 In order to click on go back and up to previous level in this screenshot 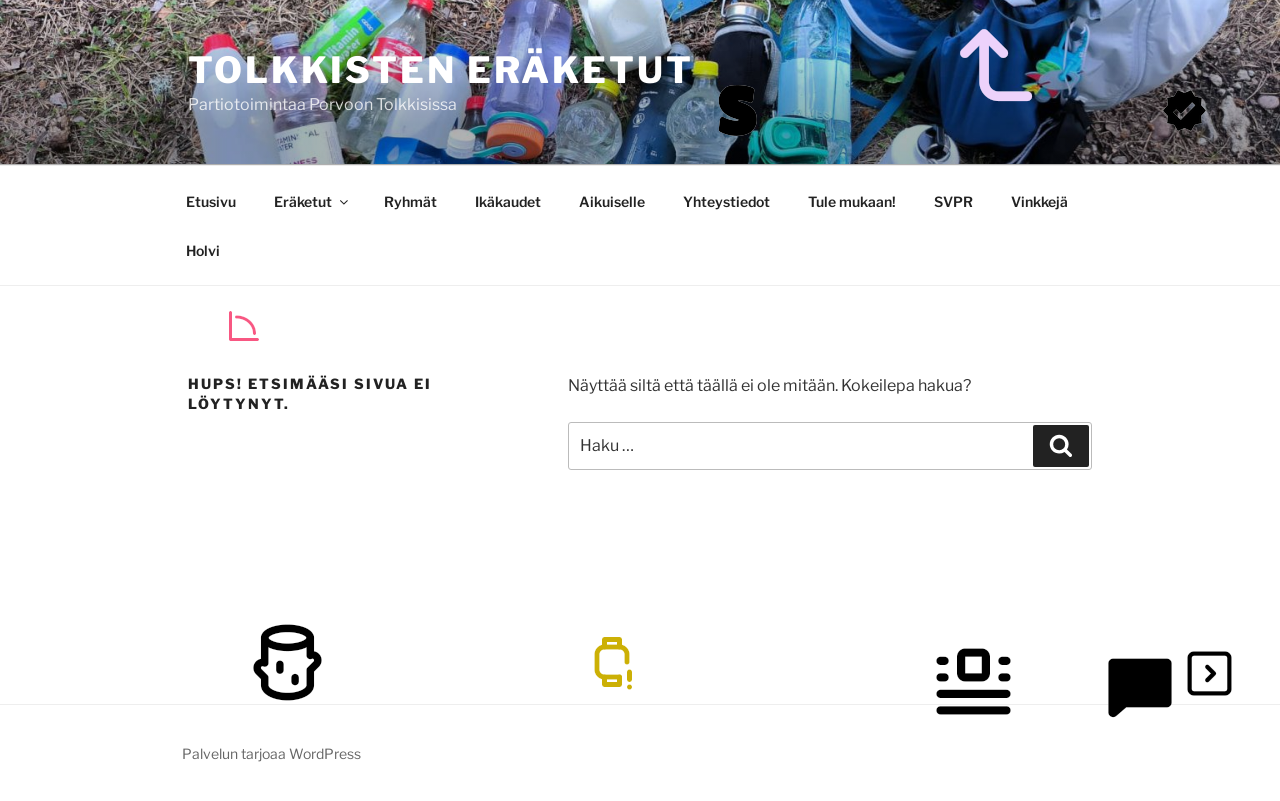, I will do `click(998, 67)`.